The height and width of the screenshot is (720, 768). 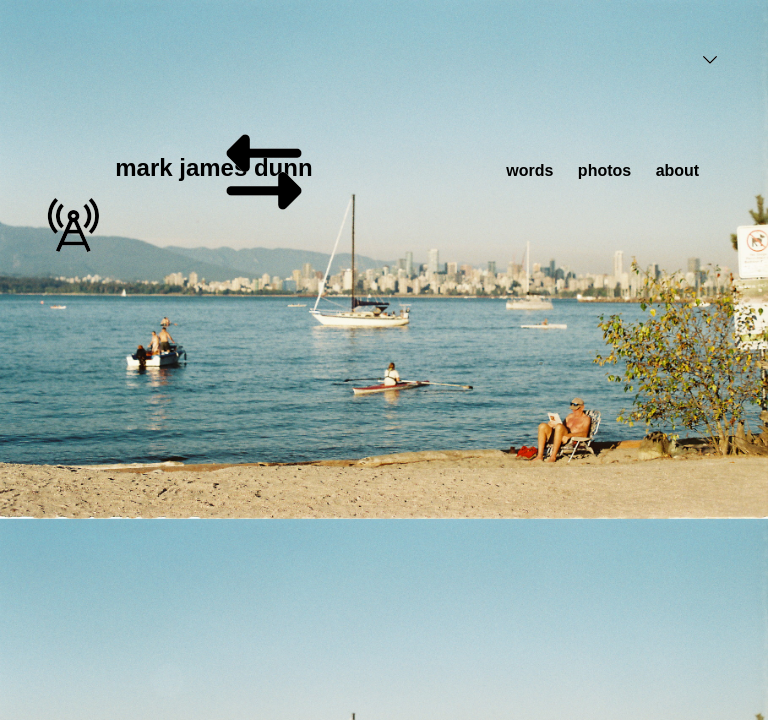 I want to click on resize or adjust width horizontally, so click(x=264, y=172).